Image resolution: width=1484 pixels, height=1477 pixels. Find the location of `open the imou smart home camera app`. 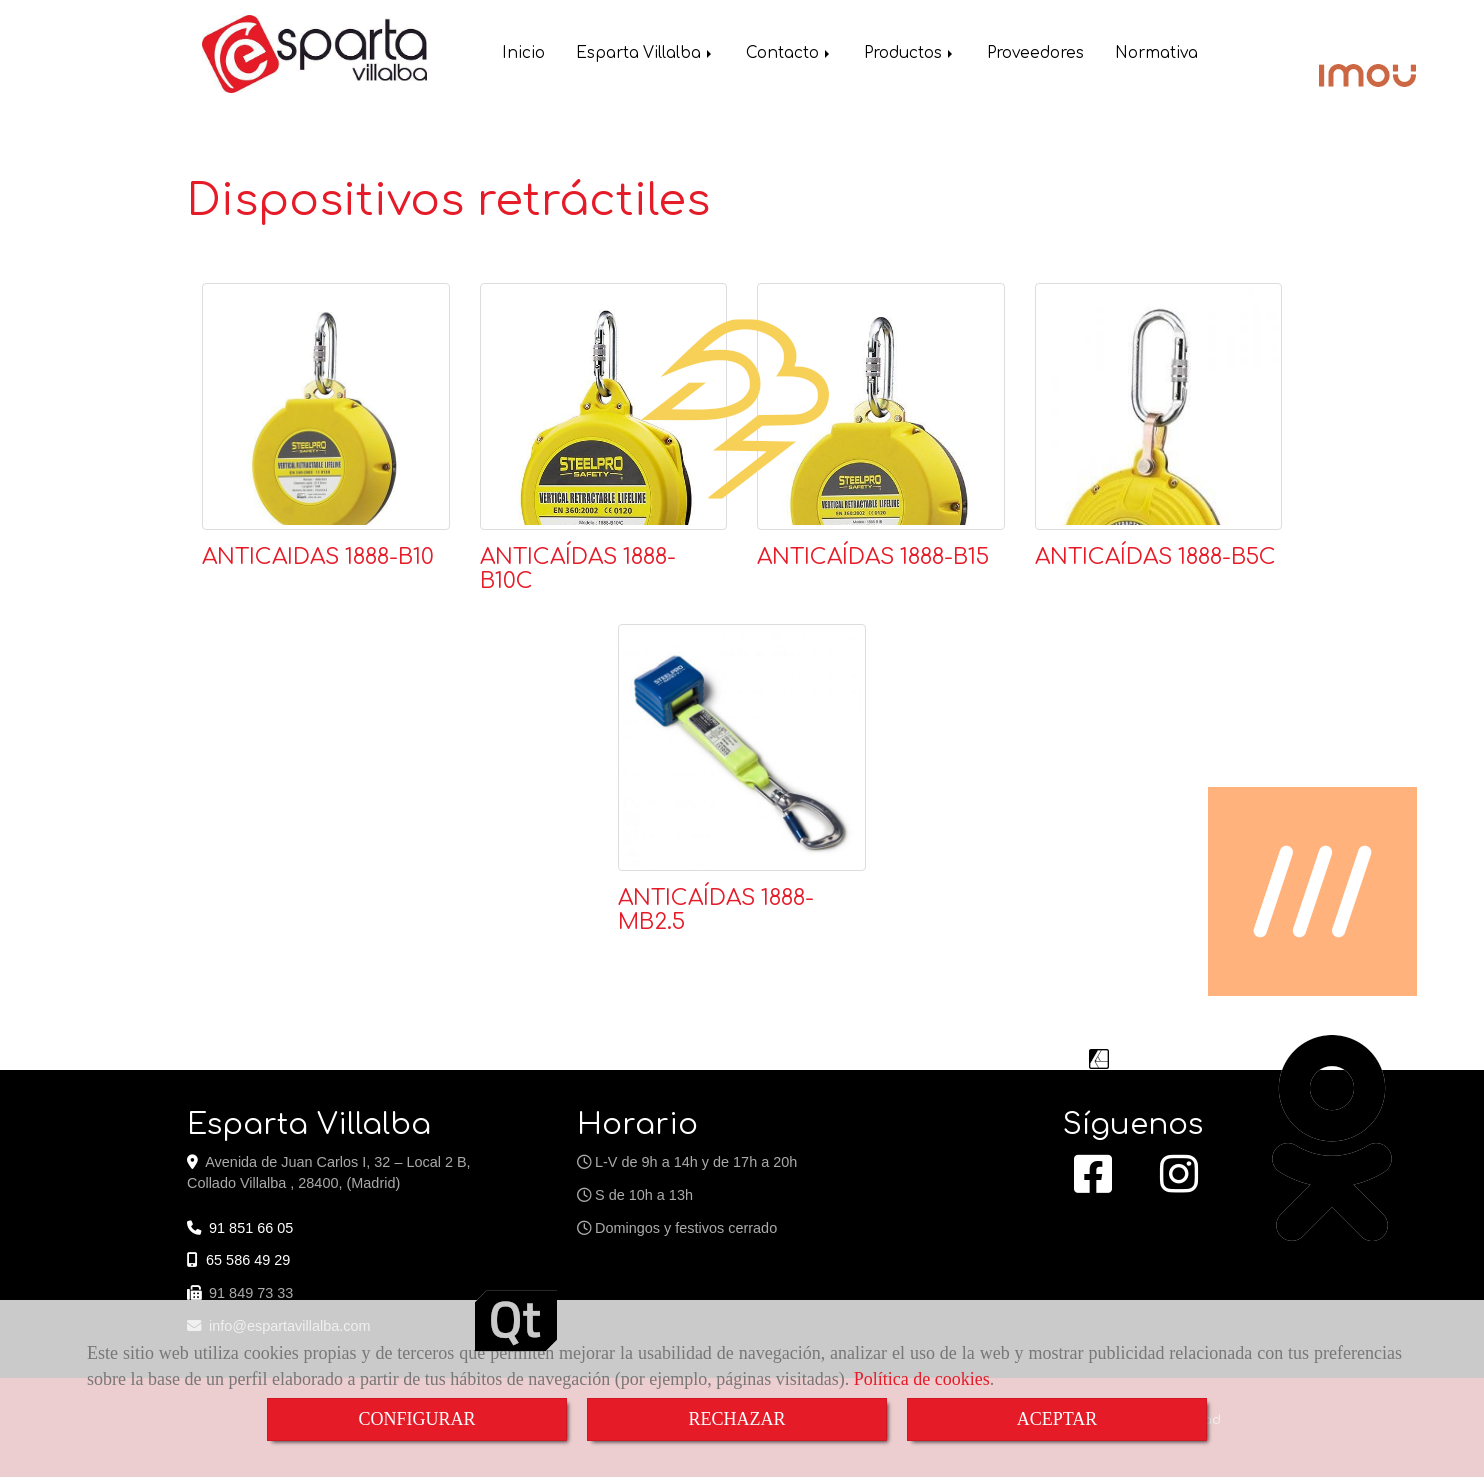

open the imou smart home camera app is located at coordinates (1367, 75).